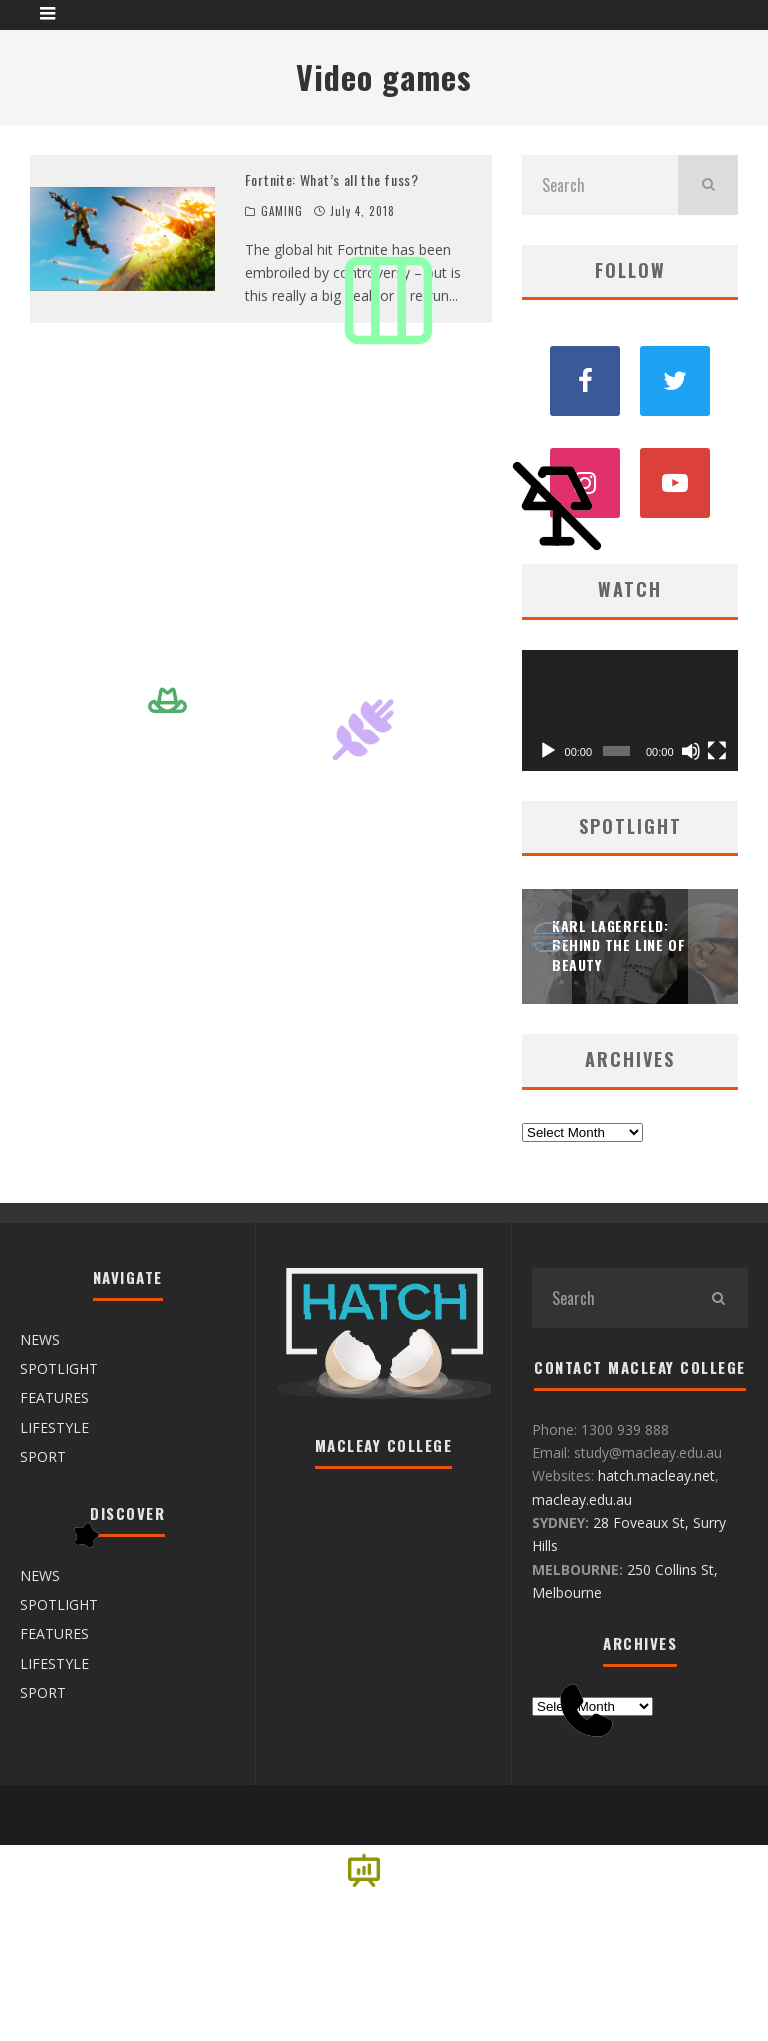 The width and height of the screenshot is (768, 2041). I want to click on turn off desk lamp, so click(557, 506).